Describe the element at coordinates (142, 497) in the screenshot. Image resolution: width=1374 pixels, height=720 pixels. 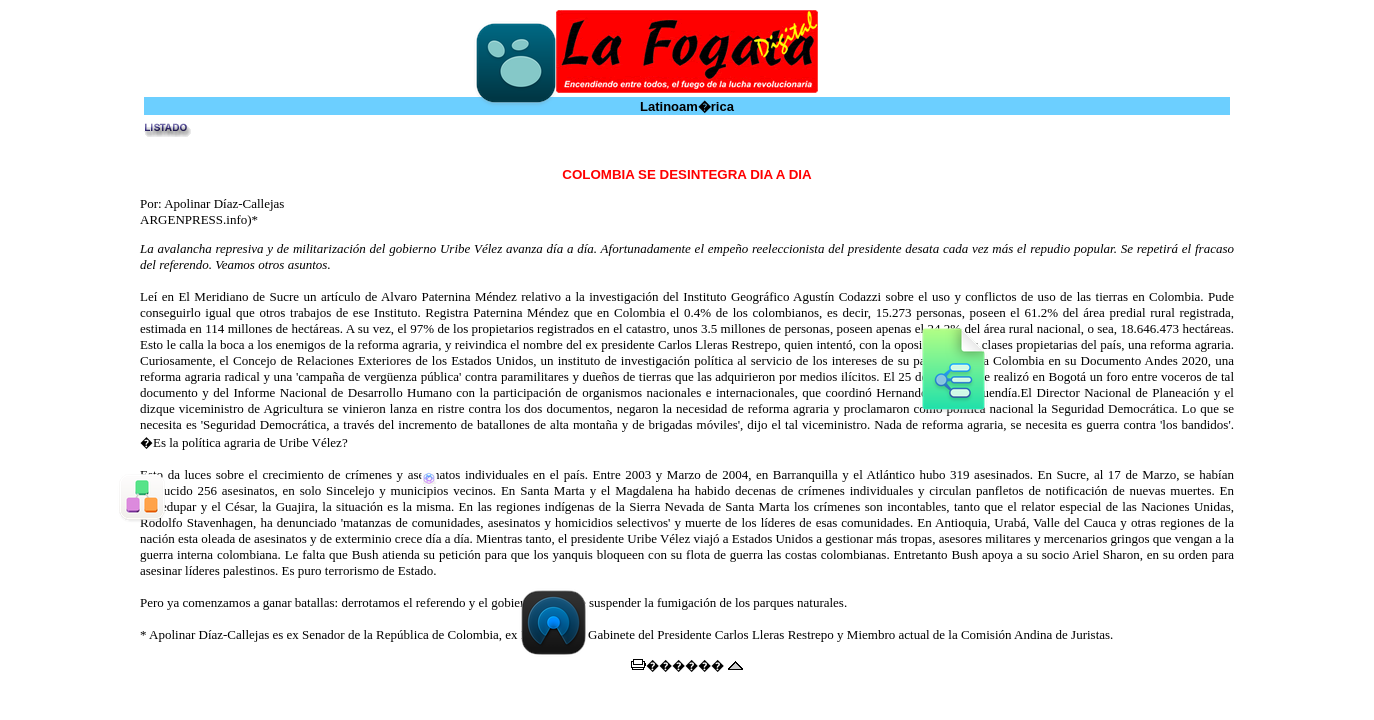
I see `open GTK Node Editor application` at that location.